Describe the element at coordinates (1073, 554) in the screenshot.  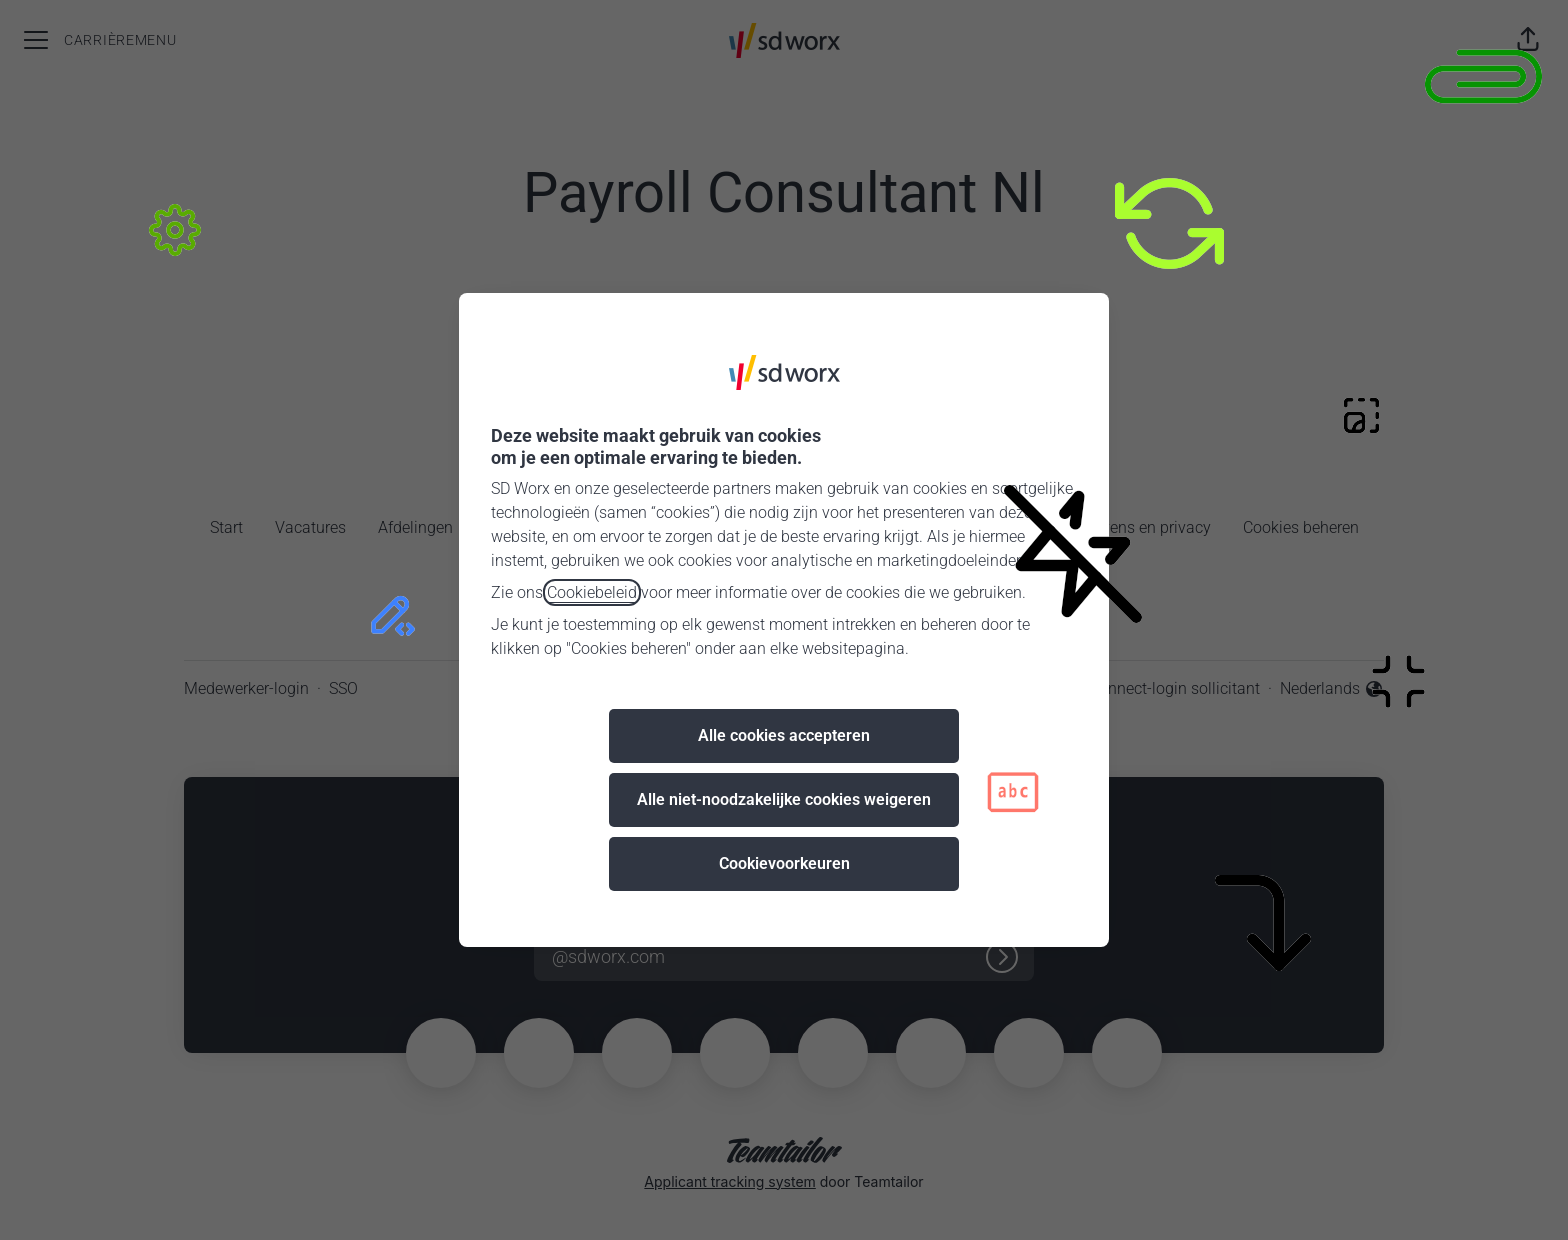
I see `disable flash or lightning mode` at that location.